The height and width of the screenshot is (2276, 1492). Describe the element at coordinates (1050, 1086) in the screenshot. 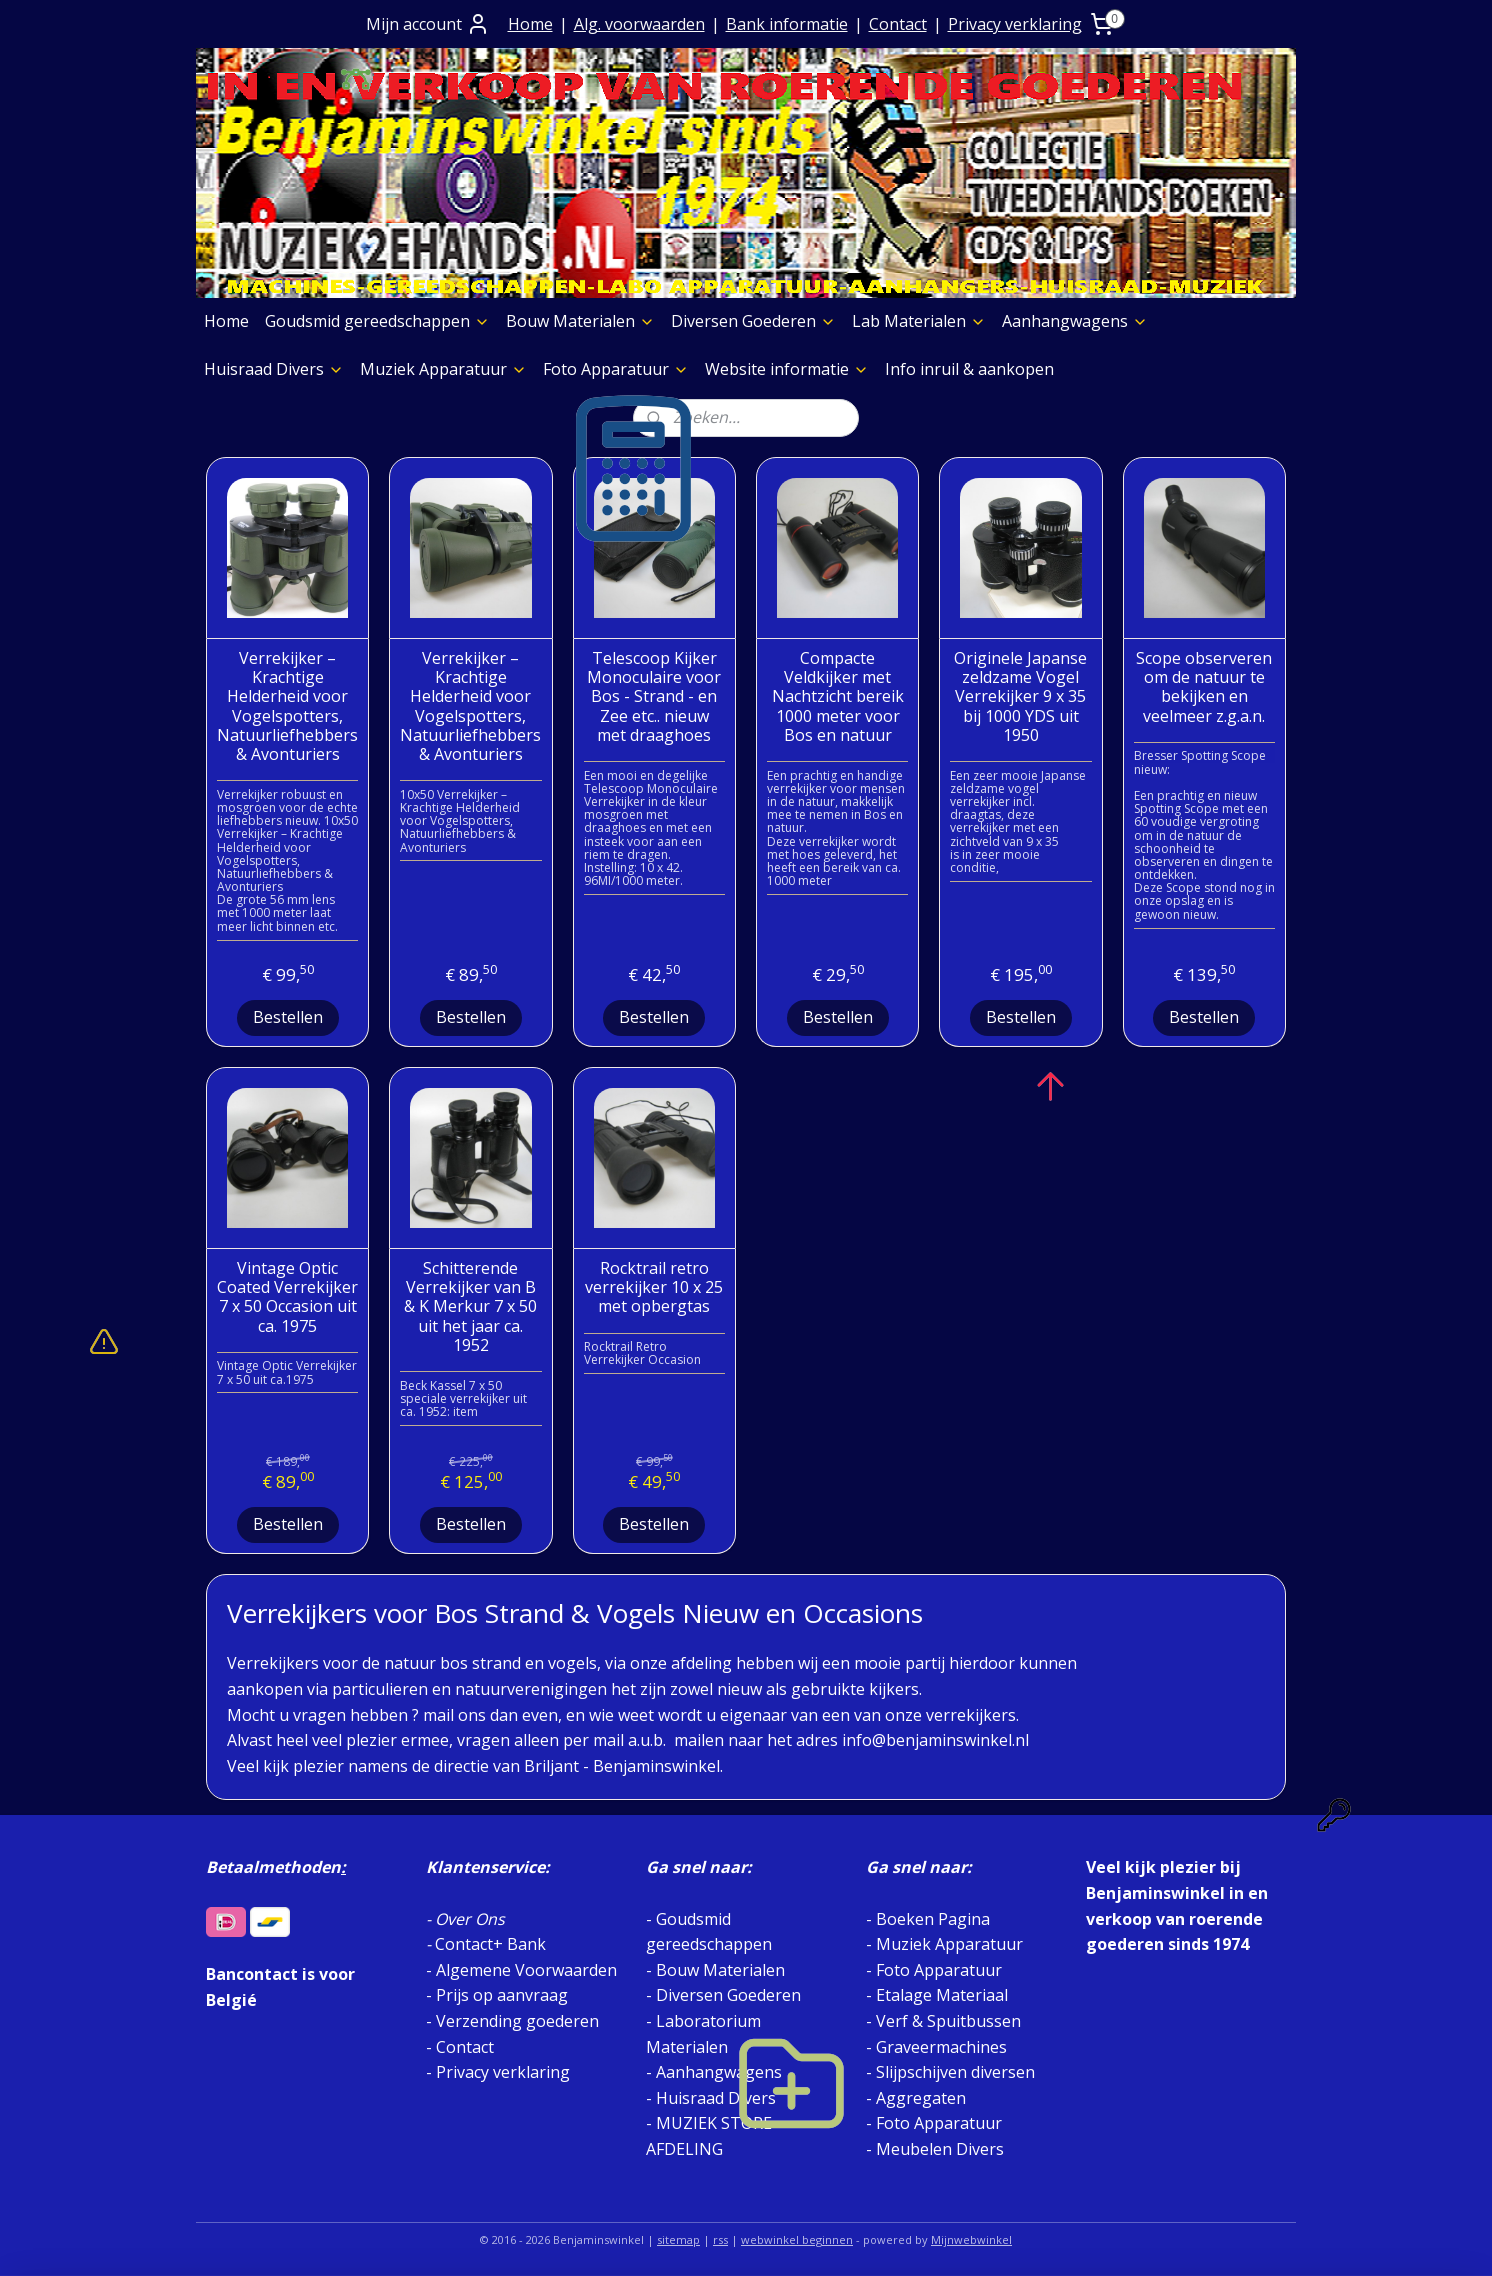

I see `move item up in a list` at that location.